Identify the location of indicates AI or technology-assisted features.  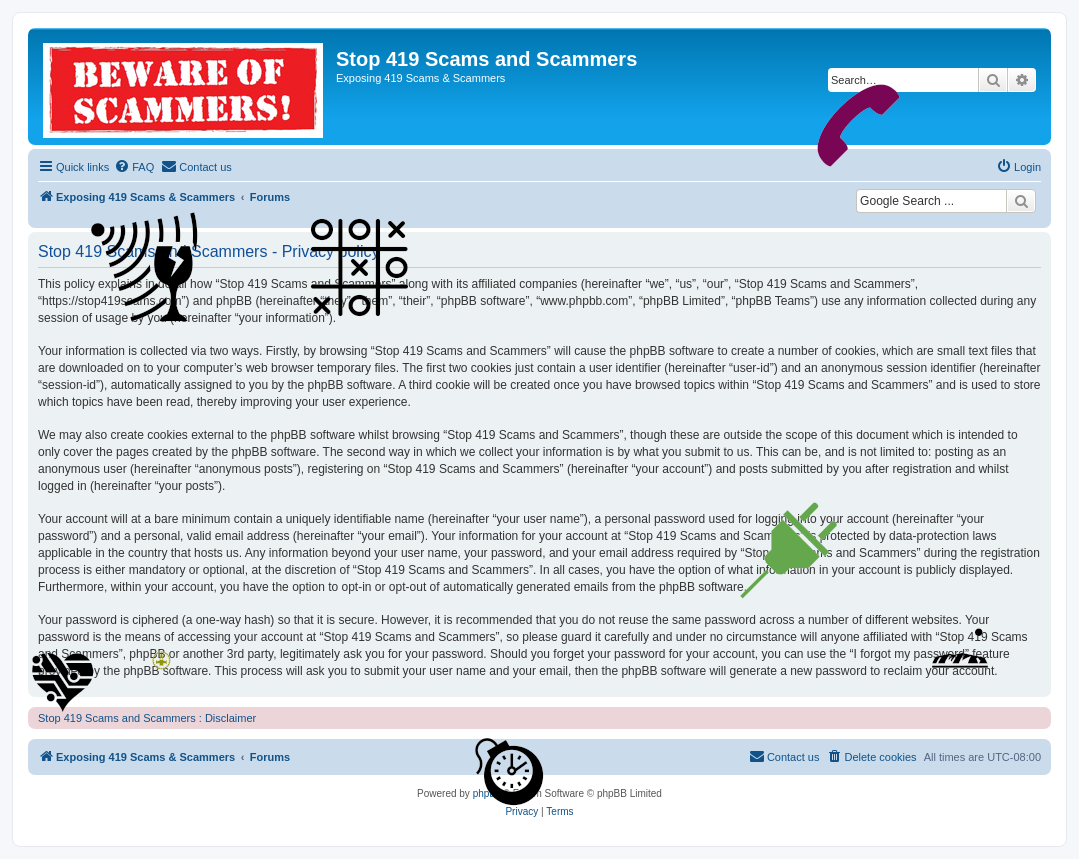
(62, 682).